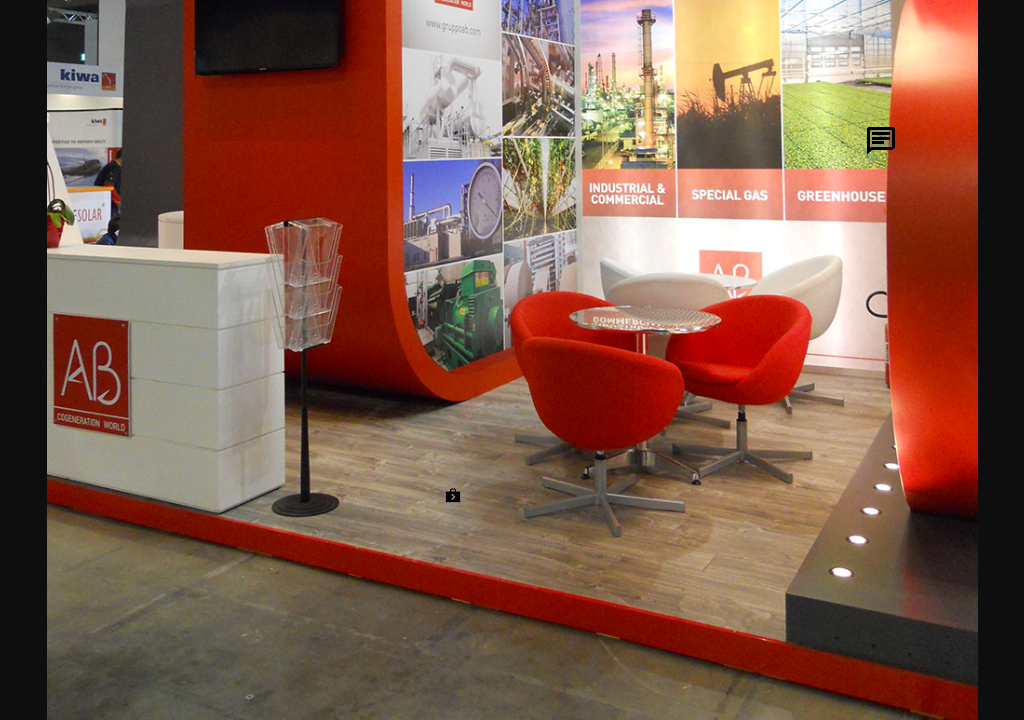 This screenshot has height=720, width=1024. Describe the element at coordinates (453, 495) in the screenshot. I see `snooze or defer task to next week` at that location.